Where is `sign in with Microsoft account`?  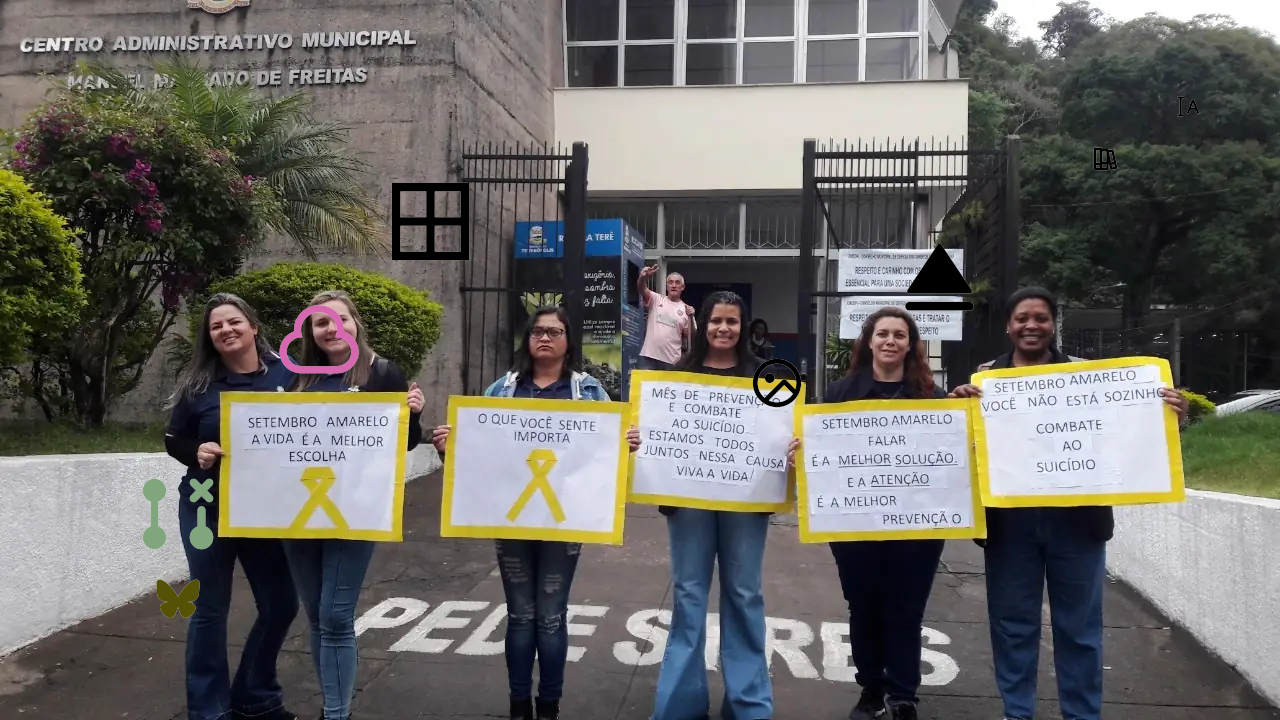
sign in with Microsoft account is located at coordinates (430, 221).